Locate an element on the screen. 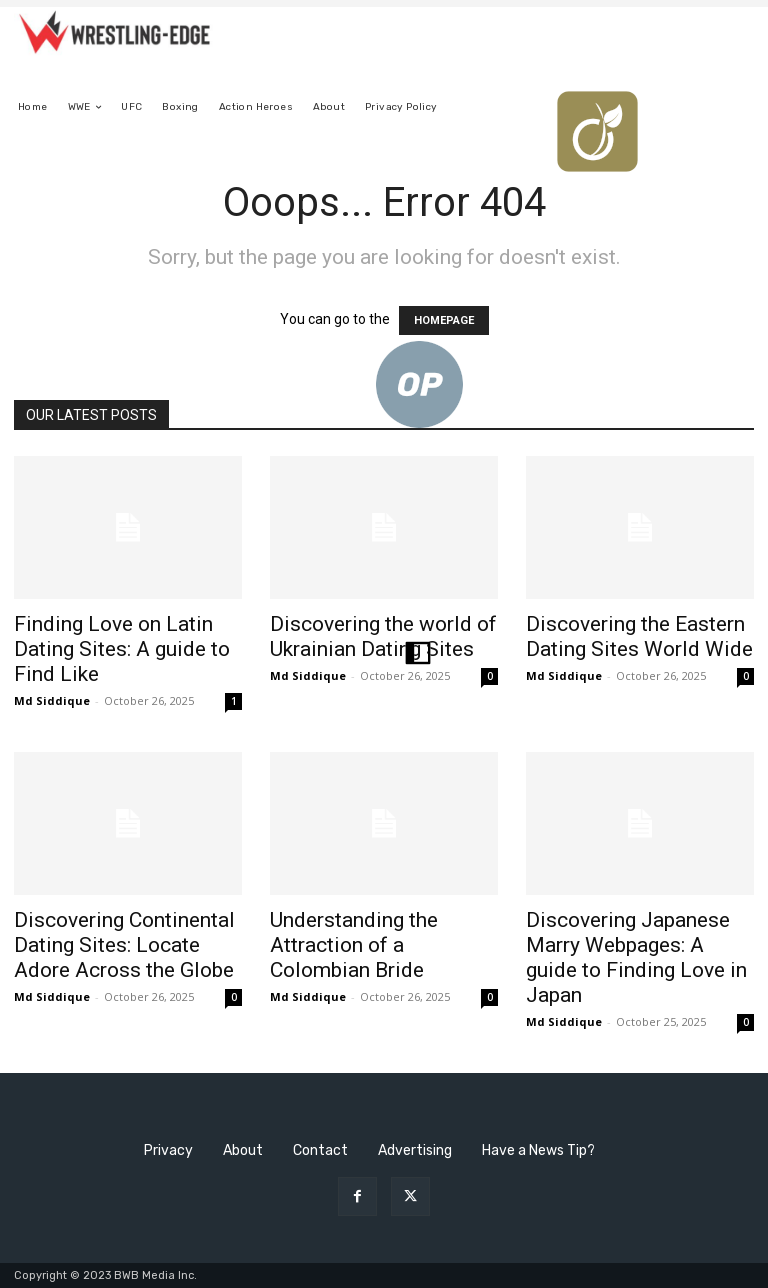 Image resolution: width=768 pixels, height=1288 pixels. toggle the sidebar panel is located at coordinates (418, 653).